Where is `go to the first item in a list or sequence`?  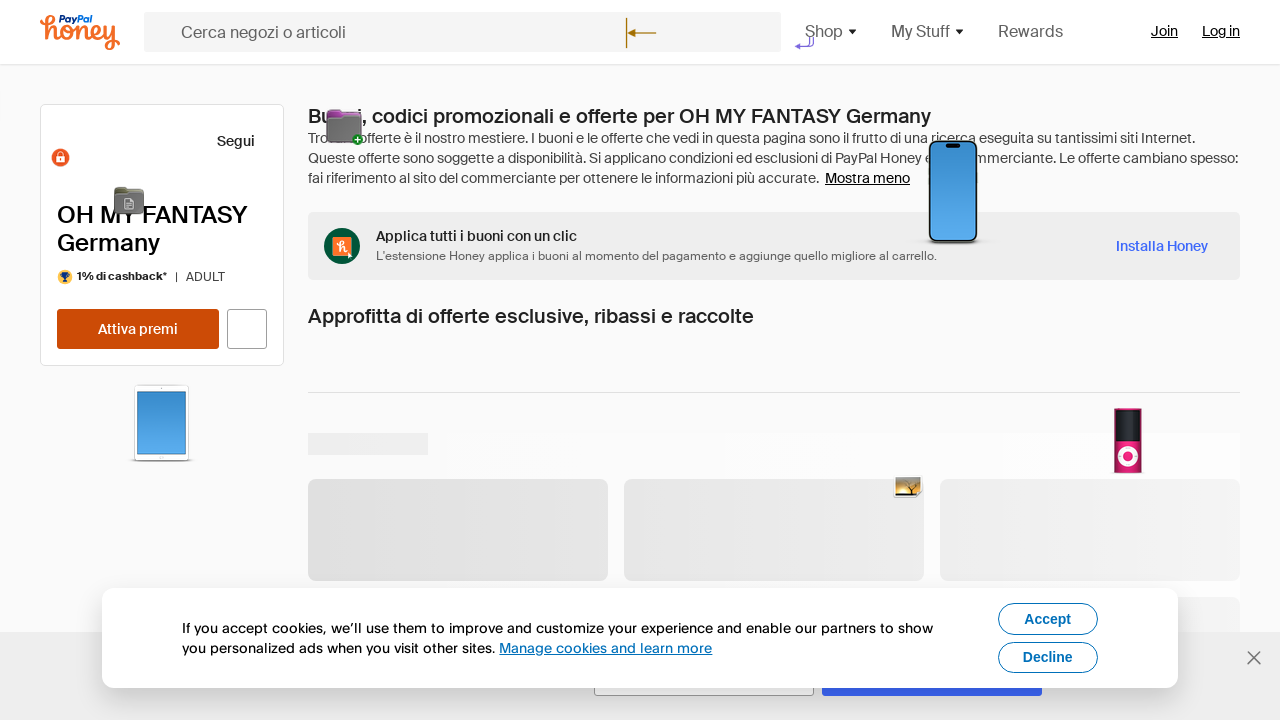
go to the first item in a list or sequence is located at coordinates (641, 33).